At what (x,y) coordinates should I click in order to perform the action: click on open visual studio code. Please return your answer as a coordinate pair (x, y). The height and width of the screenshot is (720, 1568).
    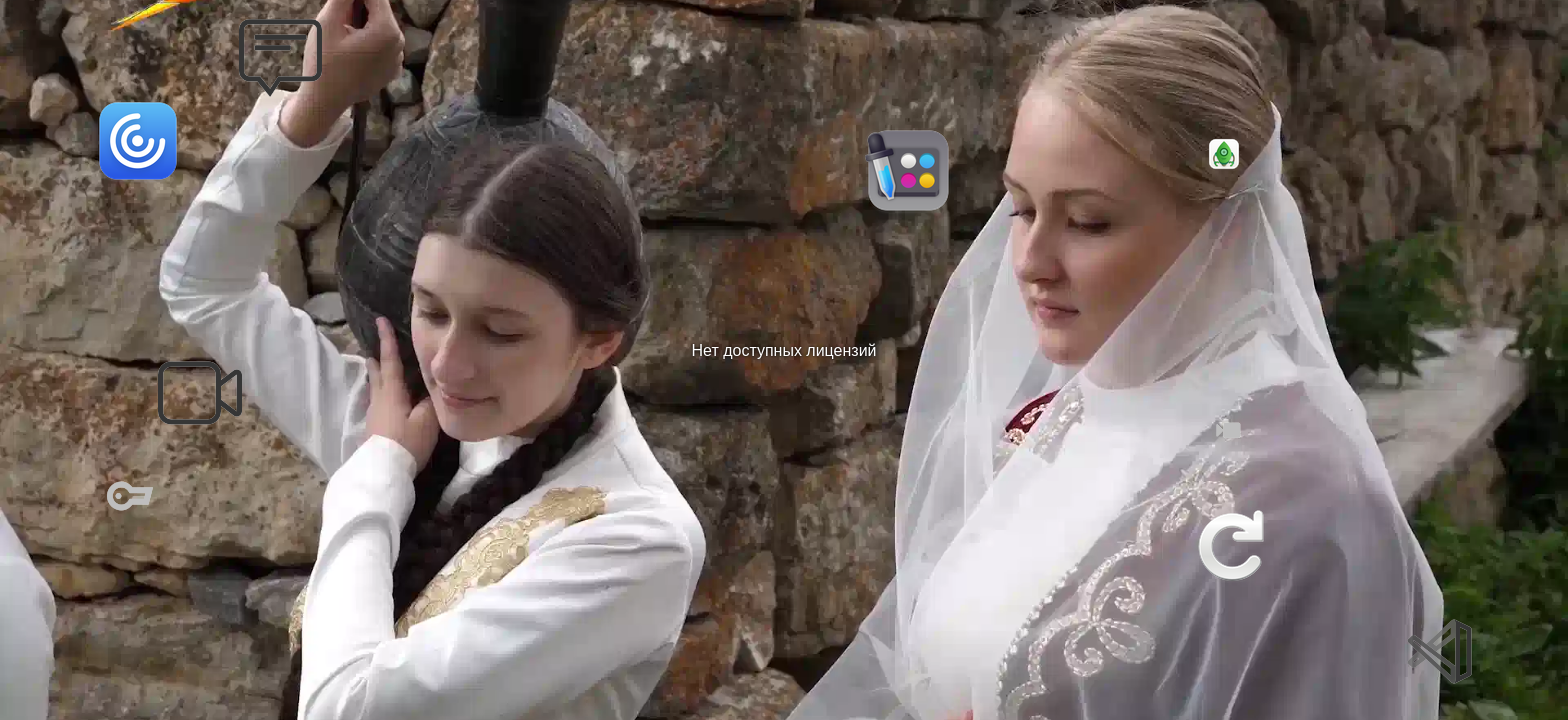
    Looking at the image, I should click on (1439, 651).